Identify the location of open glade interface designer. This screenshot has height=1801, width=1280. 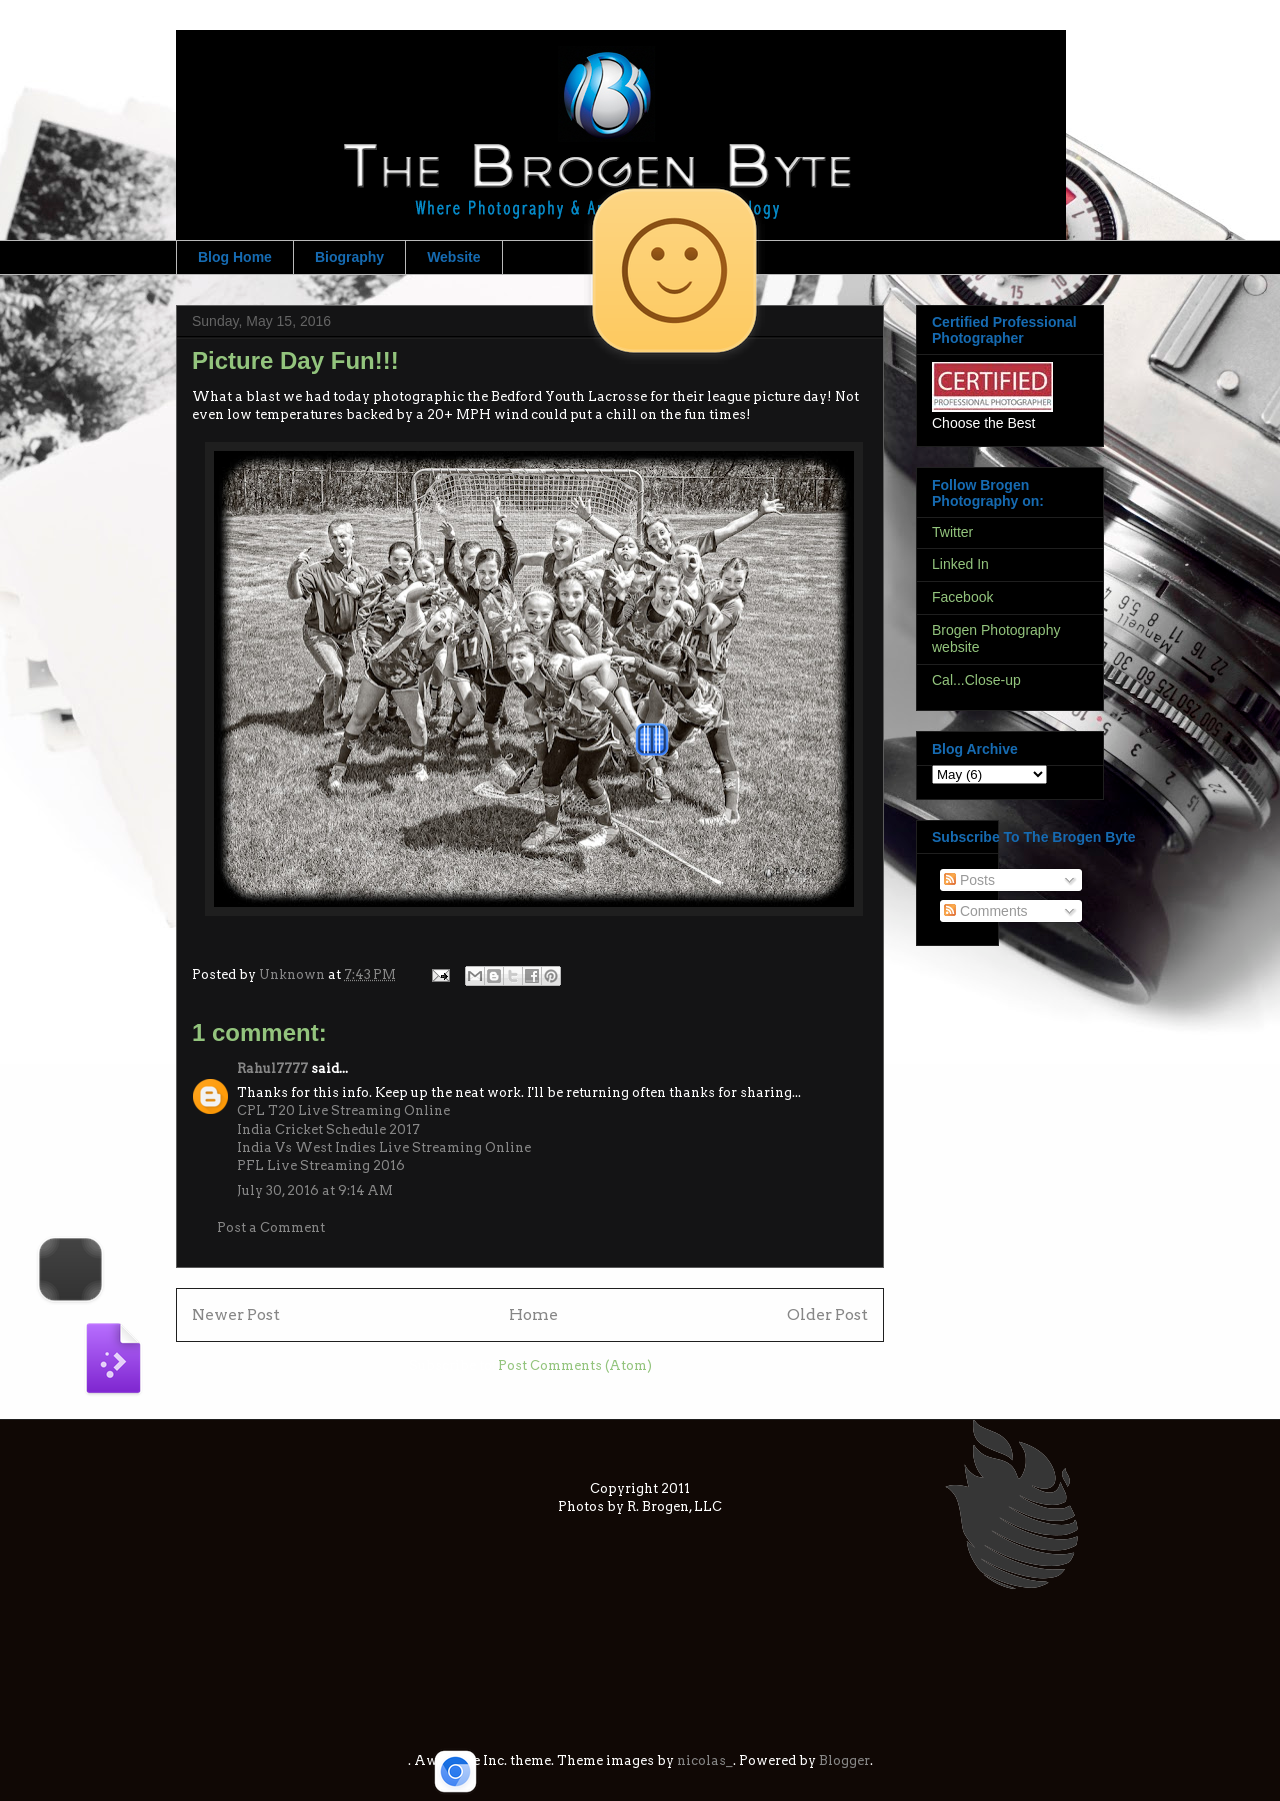
(1011, 1504).